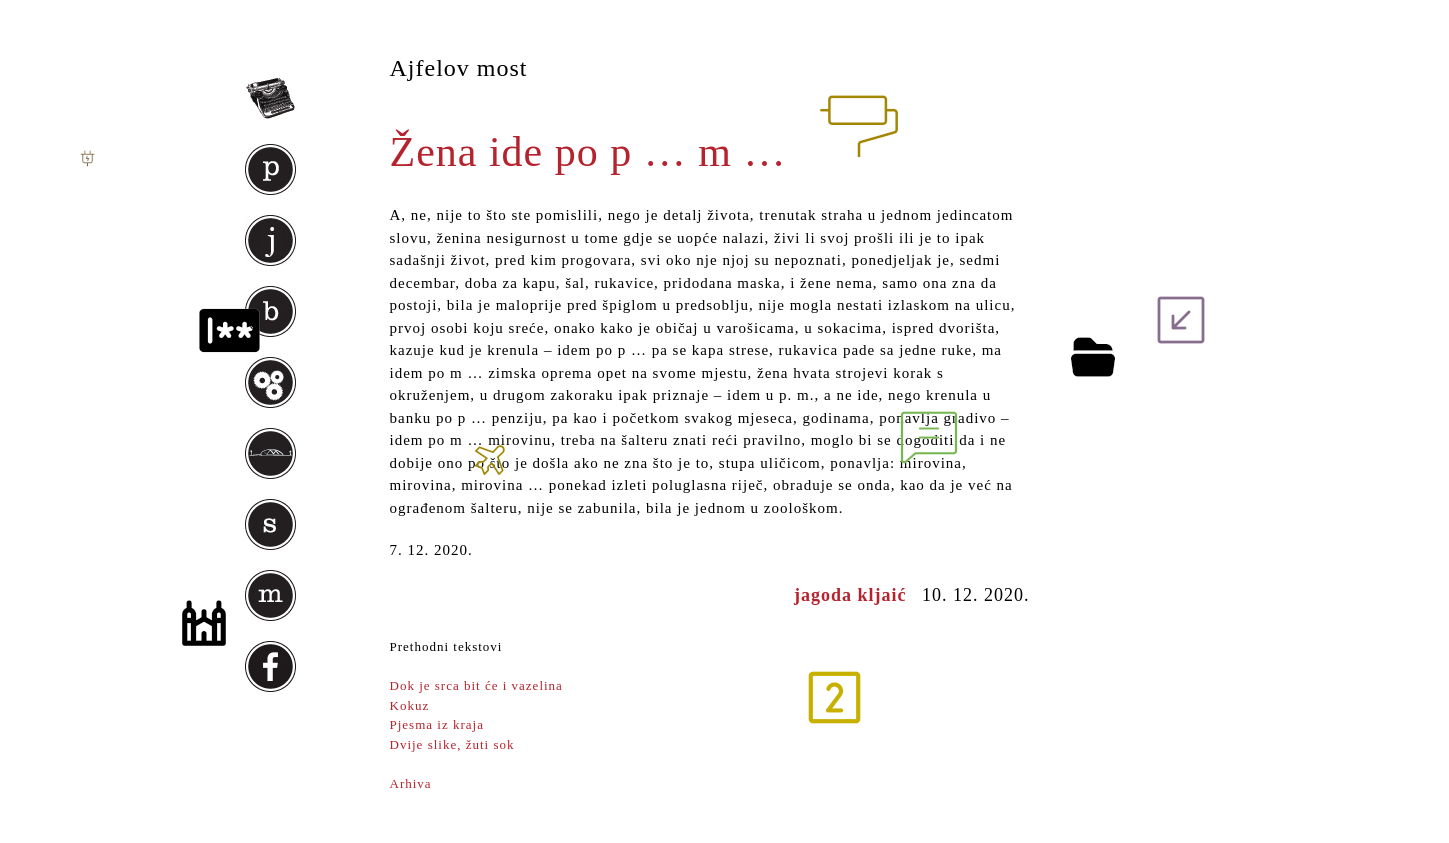  Describe the element at coordinates (1181, 320) in the screenshot. I see `move content to bottom-left corner` at that location.